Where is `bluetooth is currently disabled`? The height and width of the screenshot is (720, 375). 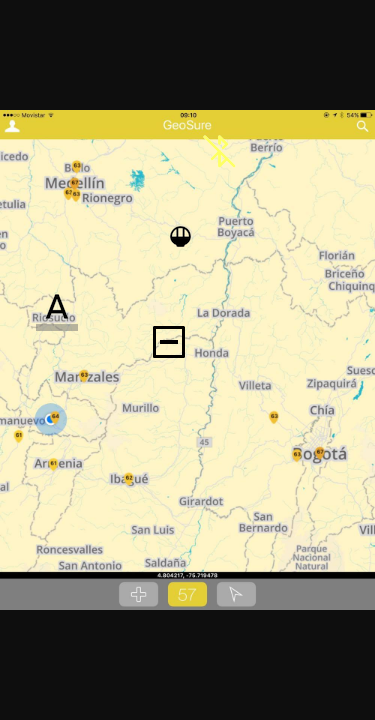 bluetooth is currently disabled is located at coordinates (219, 151).